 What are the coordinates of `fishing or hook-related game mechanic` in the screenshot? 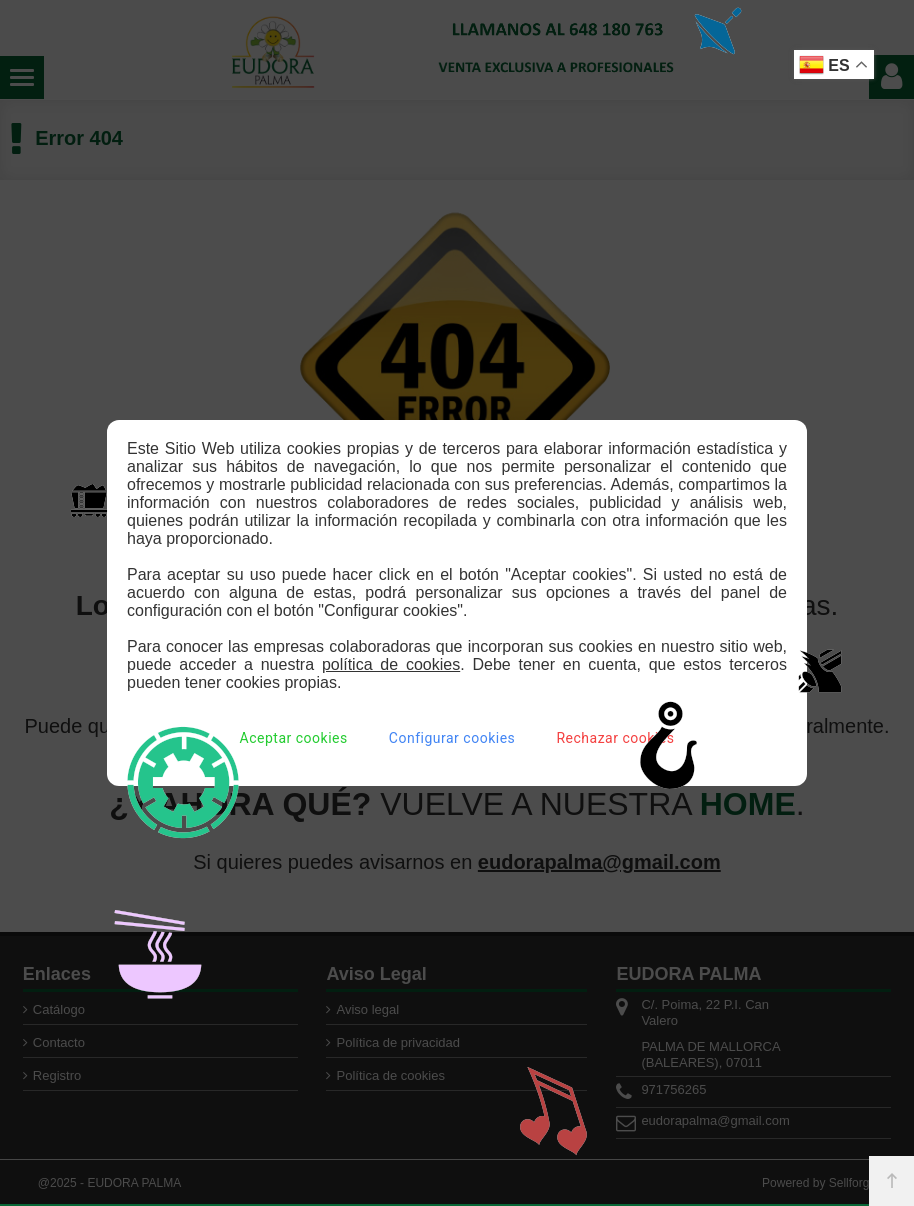 It's located at (669, 746).